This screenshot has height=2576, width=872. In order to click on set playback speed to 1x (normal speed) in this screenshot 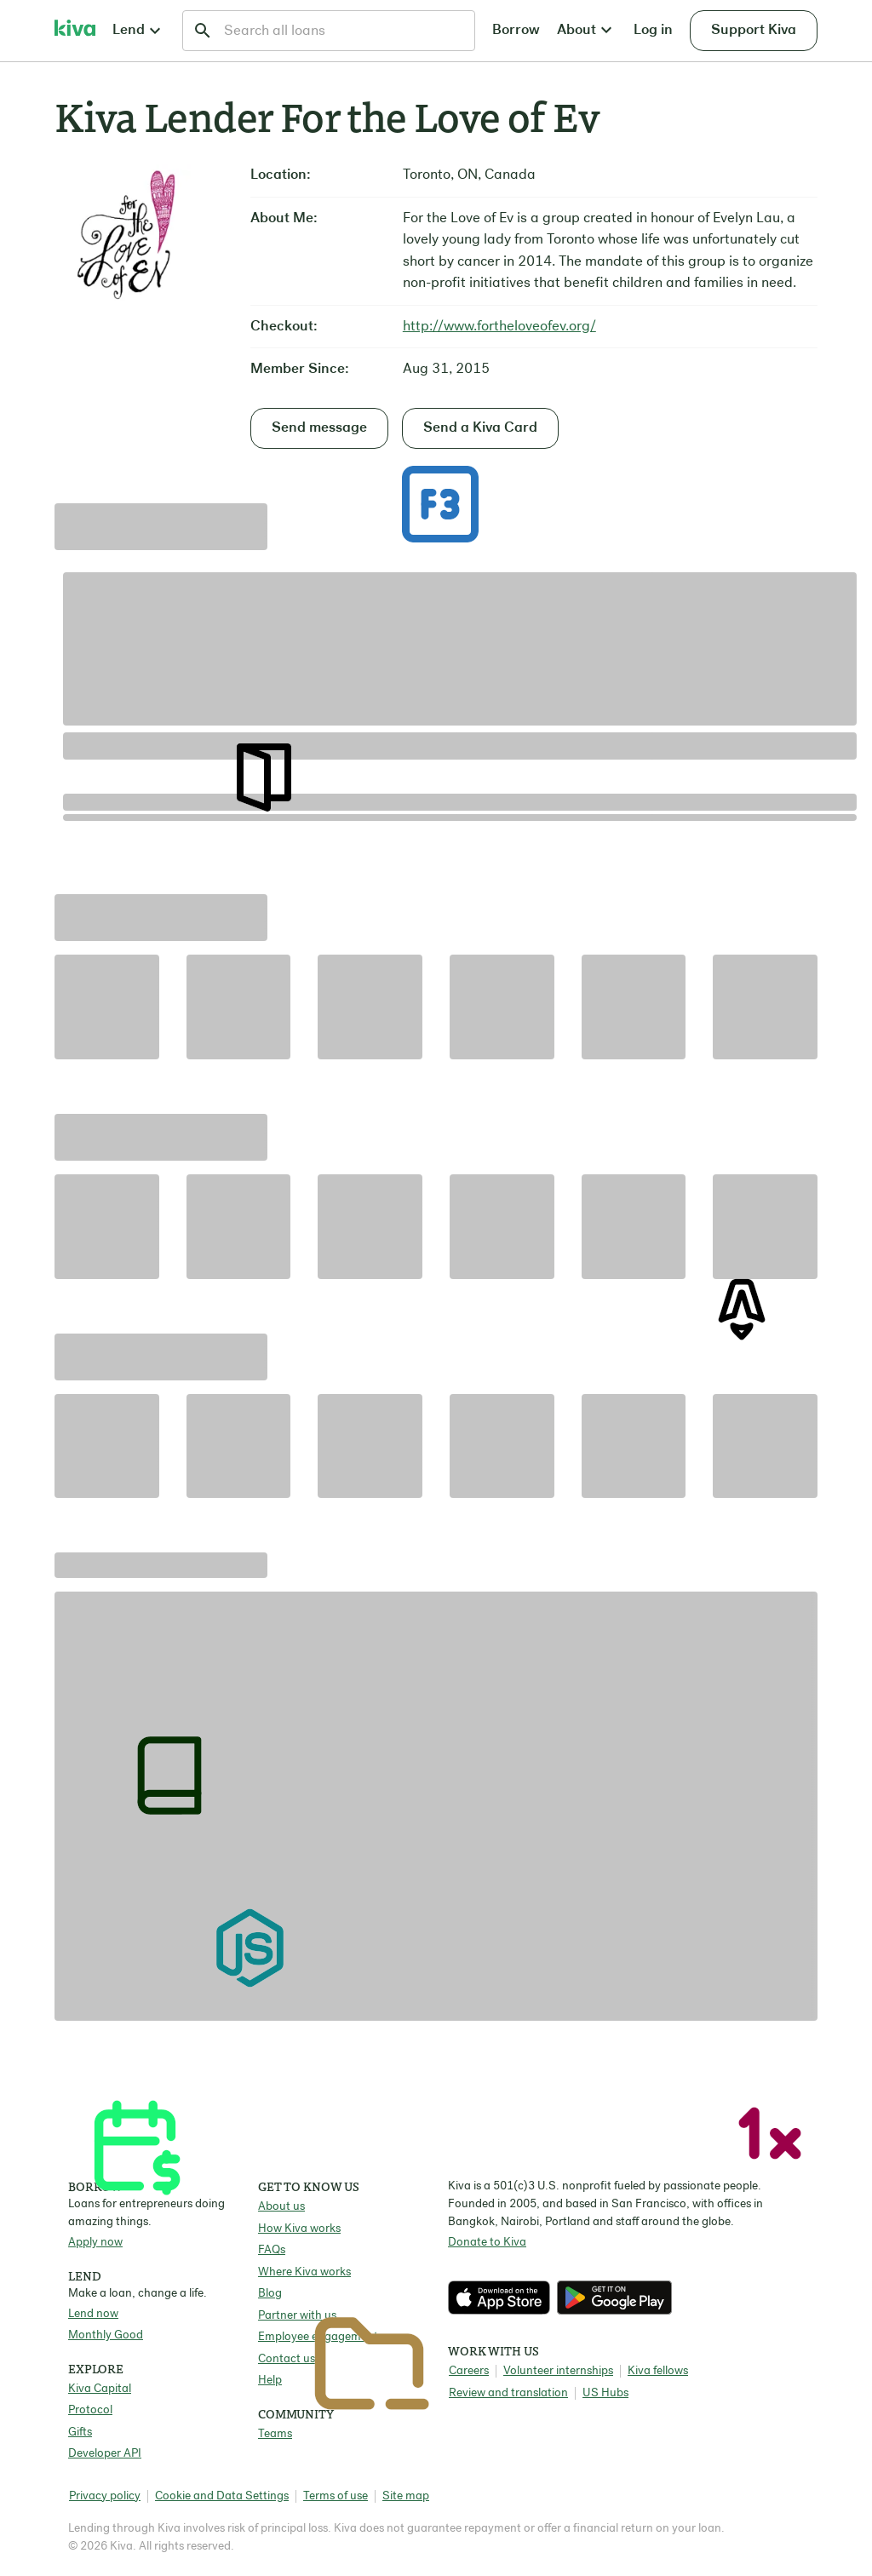, I will do `click(770, 2133)`.